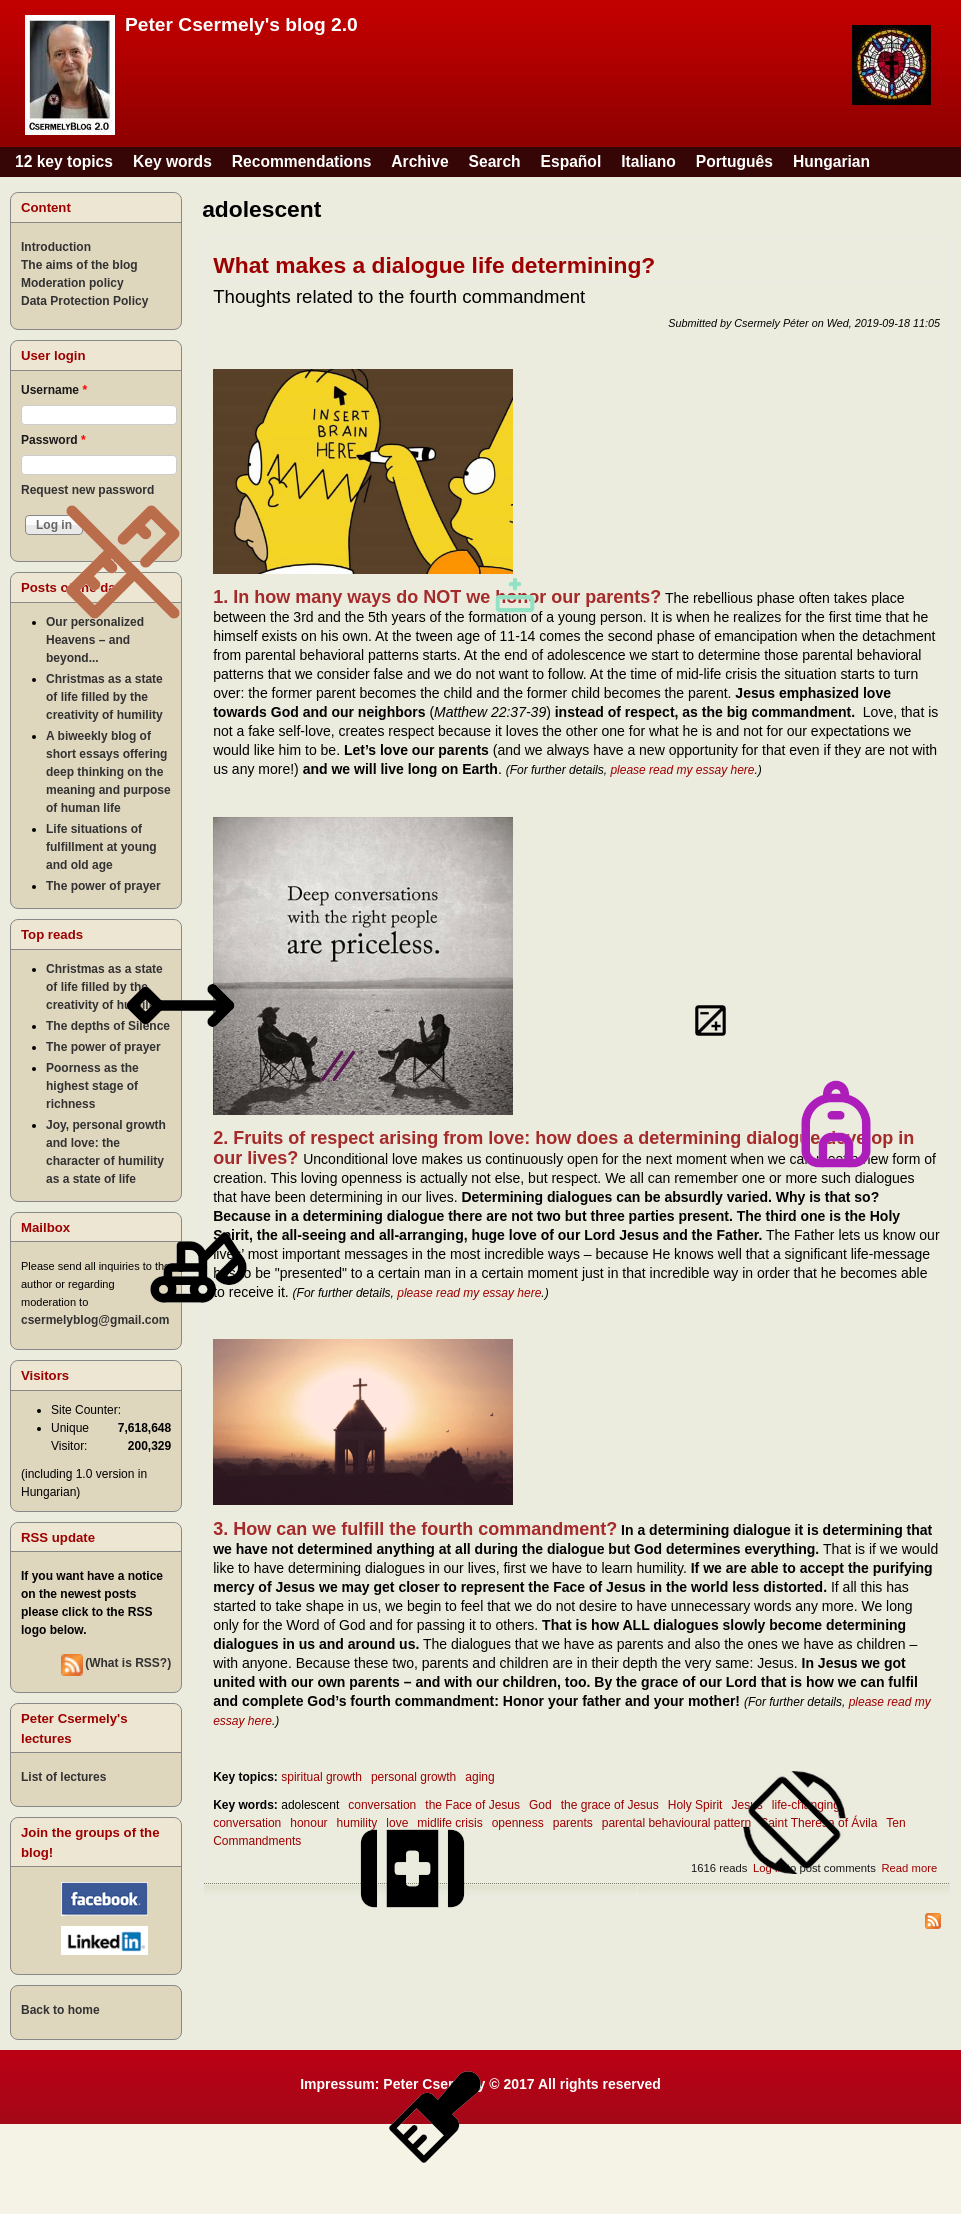 This screenshot has height=2214, width=961. What do you see at coordinates (412, 1868) in the screenshot?
I see `access medical information or first aid resources` at bounding box center [412, 1868].